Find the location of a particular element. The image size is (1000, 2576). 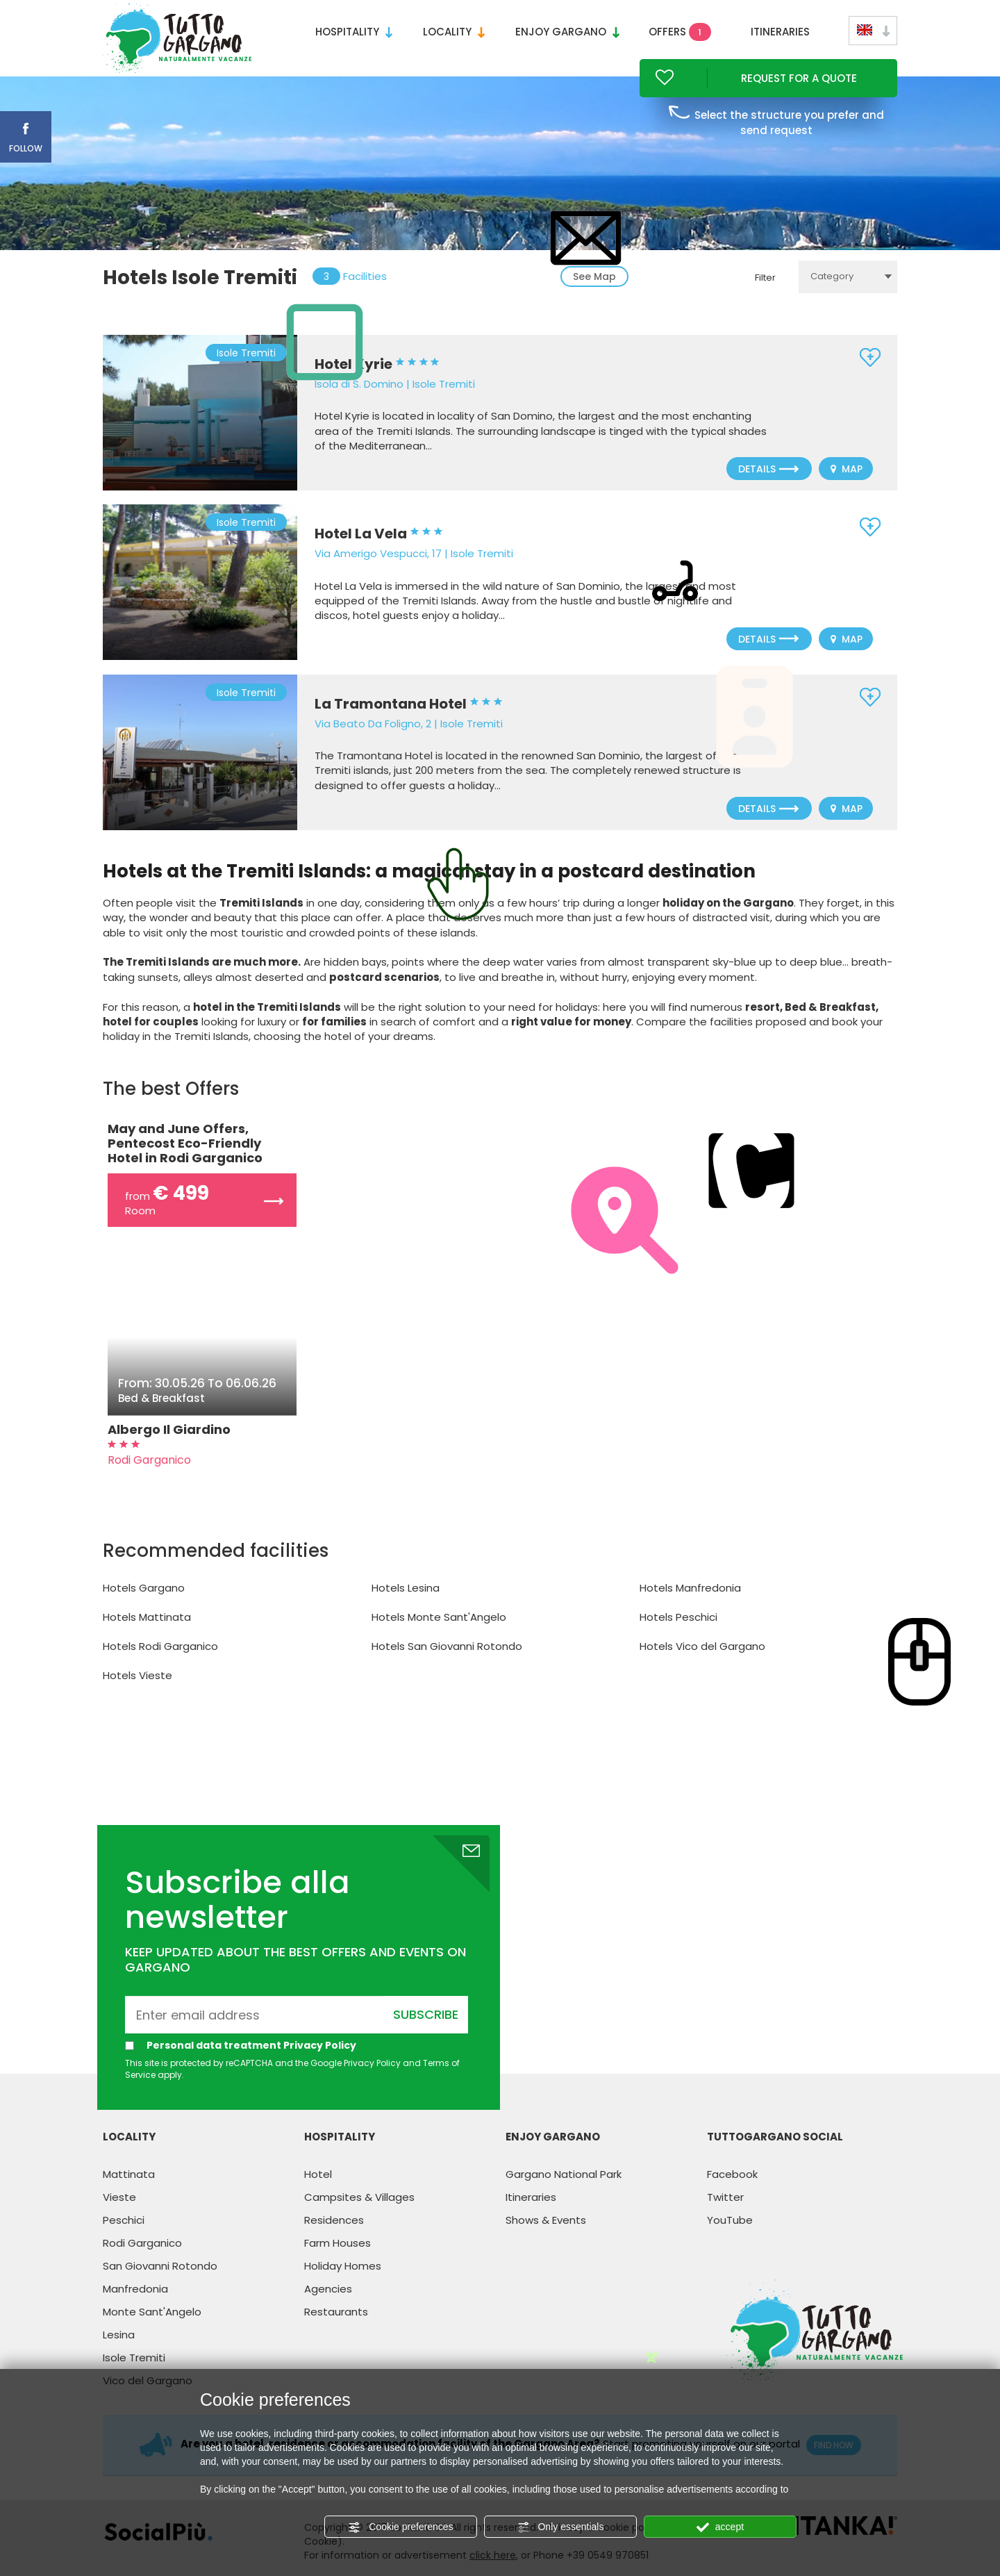

indicates middle mouse button click action is located at coordinates (919, 1662).